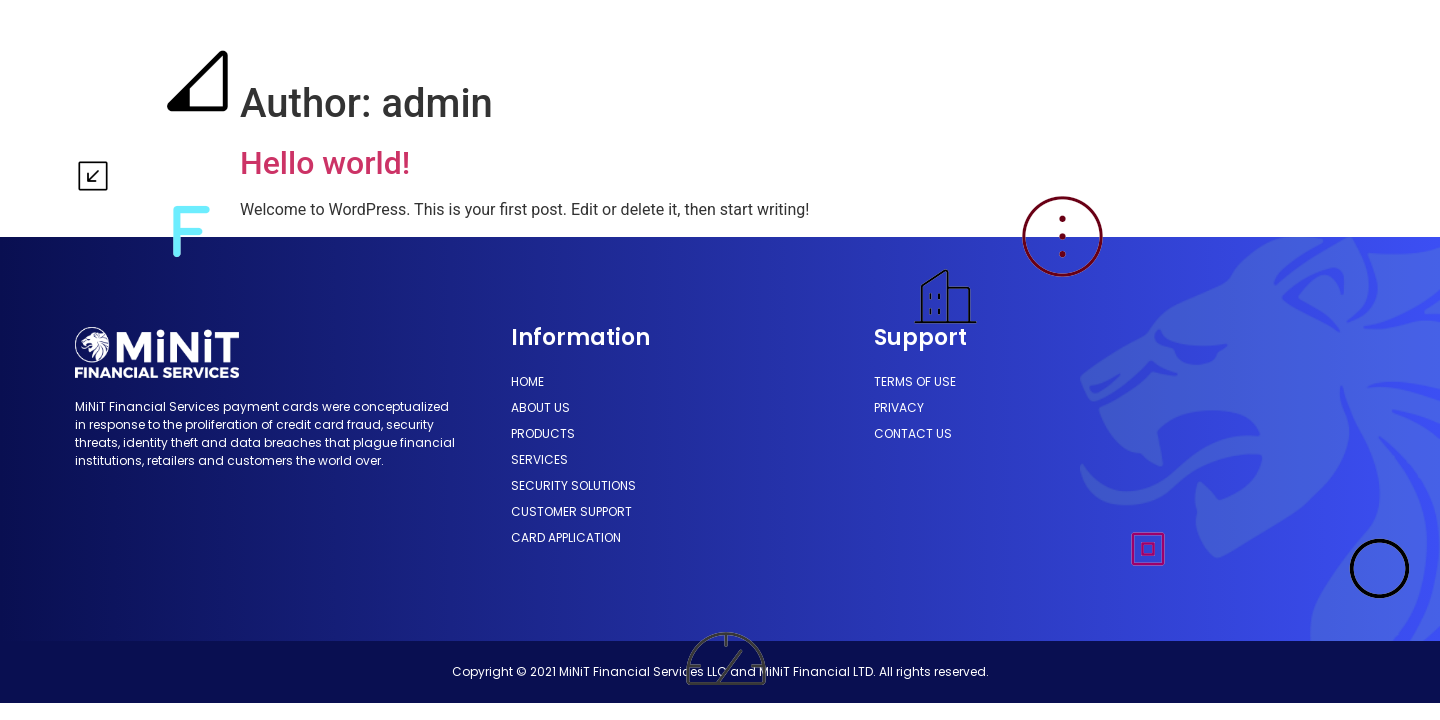 This screenshot has width=1440, height=720. What do you see at coordinates (93, 176) in the screenshot?
I see `move content to bottom-left corner` at bounding box center [93, 176].